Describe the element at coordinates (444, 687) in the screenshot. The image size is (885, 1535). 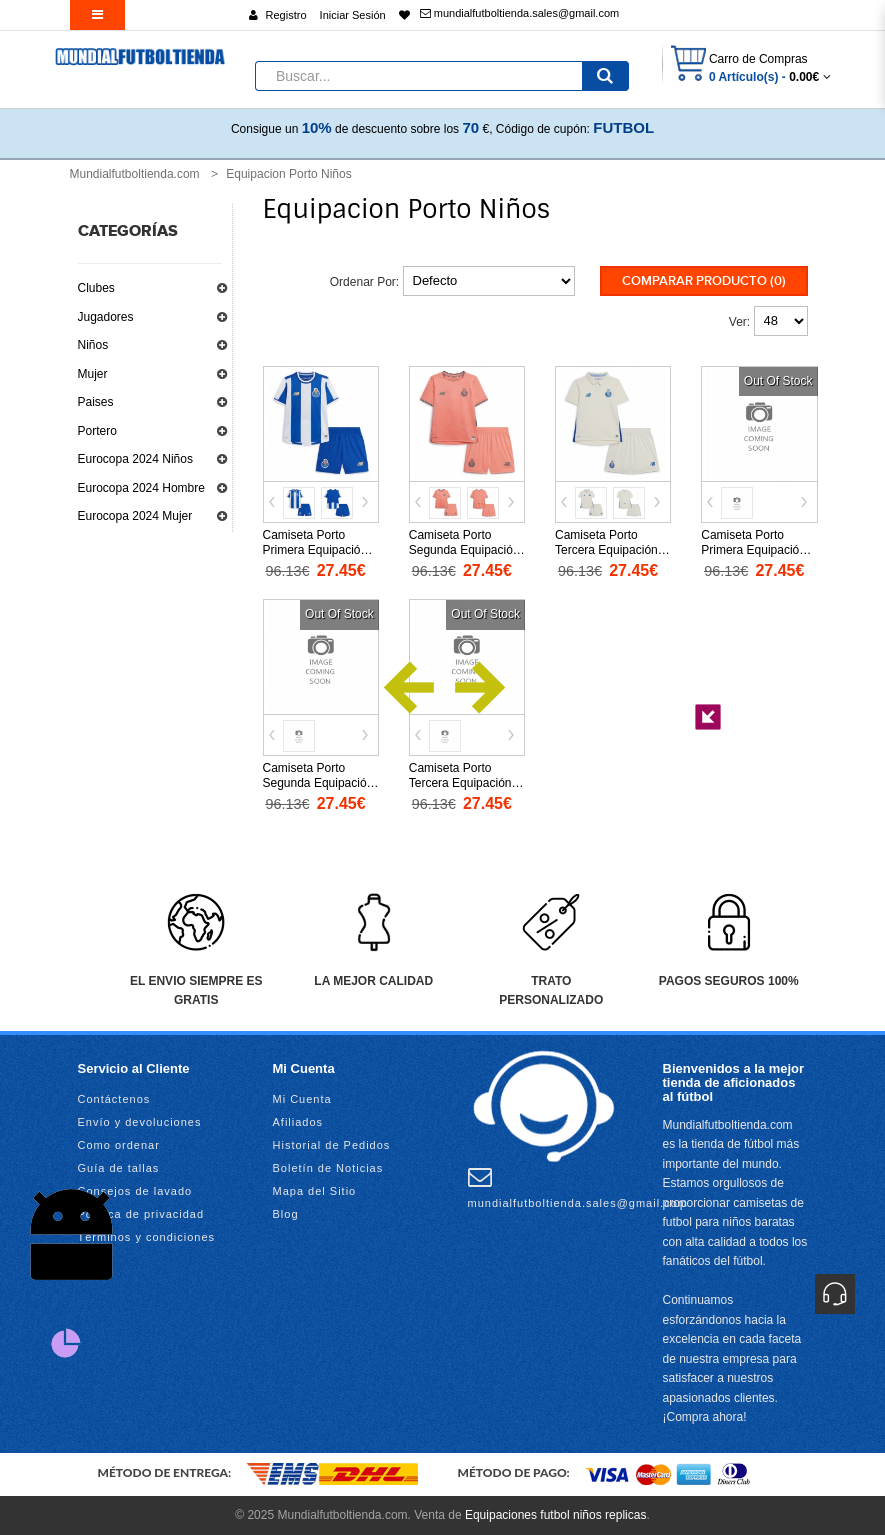
I see `expand content horizontally` at that location.